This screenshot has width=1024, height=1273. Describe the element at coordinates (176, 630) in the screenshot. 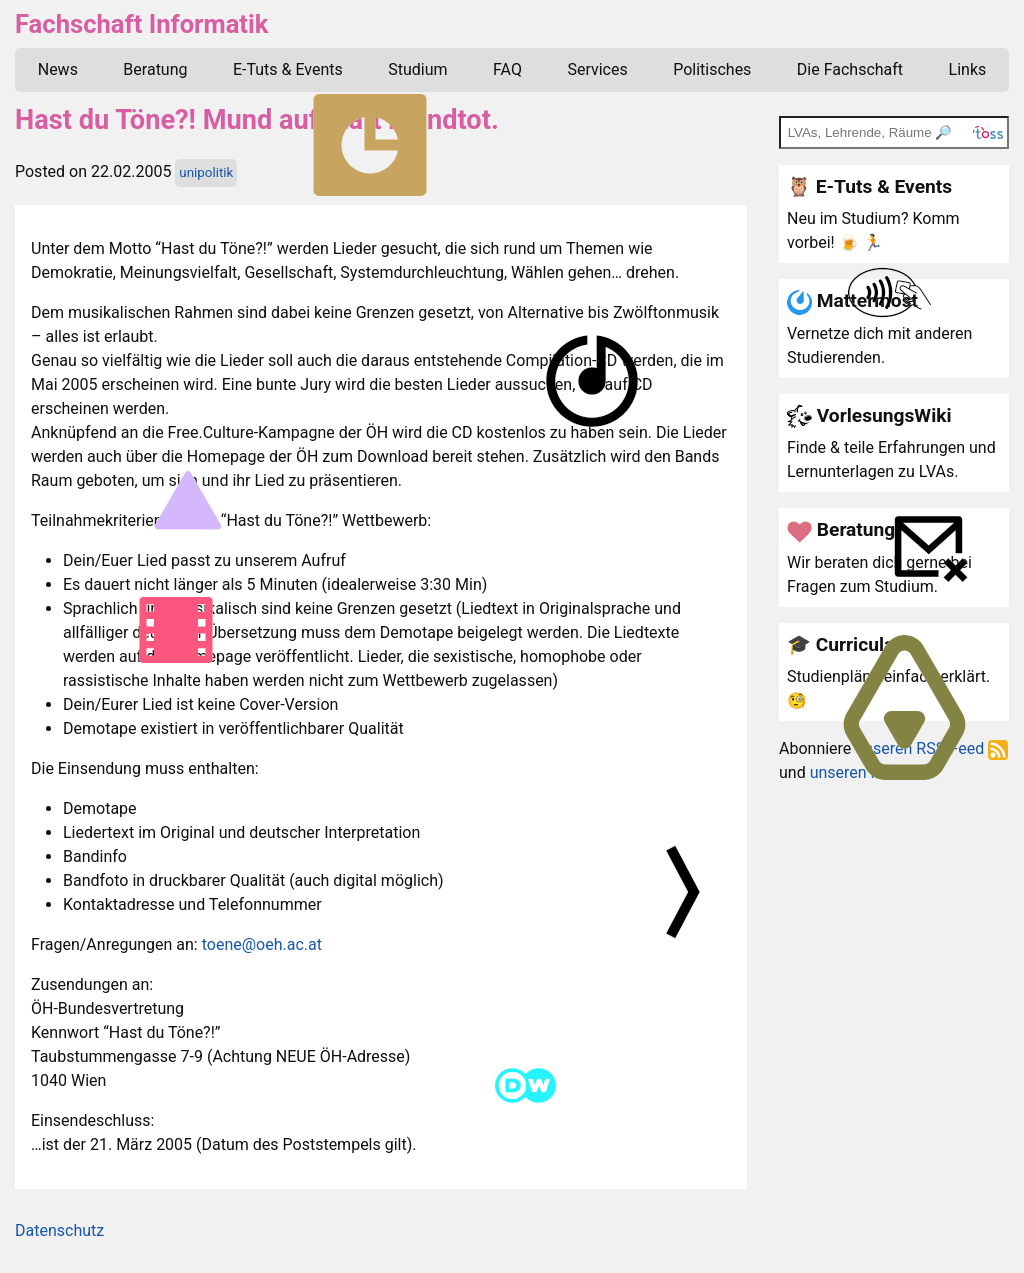

I see `access video or film content` at that location.